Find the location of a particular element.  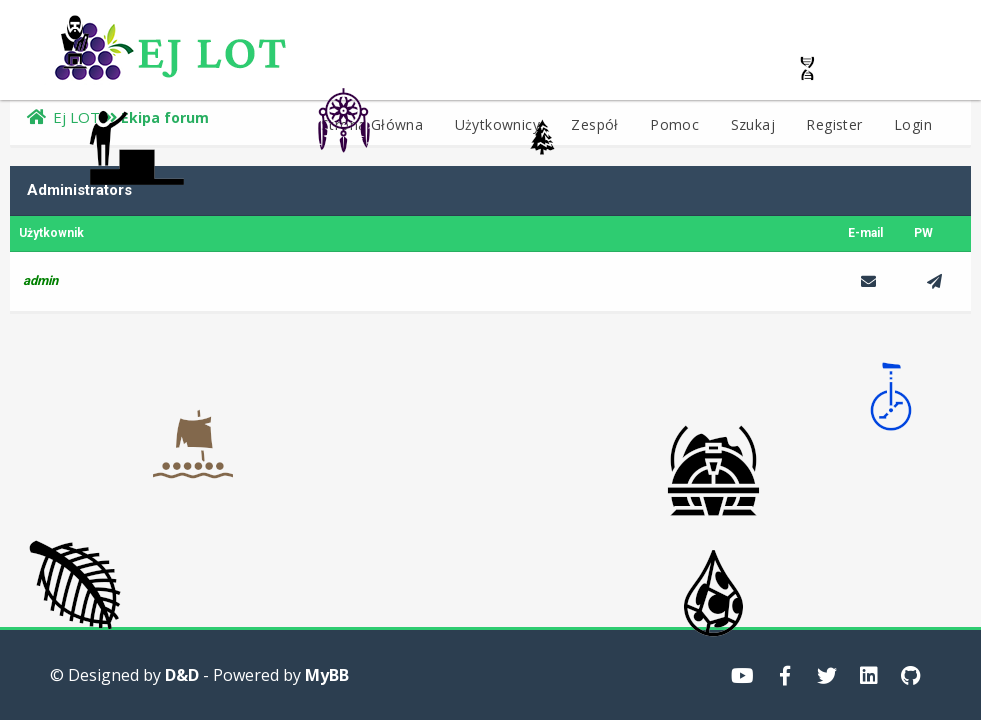

indicates autumn or seasonal theme is located at coordinates (75, 585).